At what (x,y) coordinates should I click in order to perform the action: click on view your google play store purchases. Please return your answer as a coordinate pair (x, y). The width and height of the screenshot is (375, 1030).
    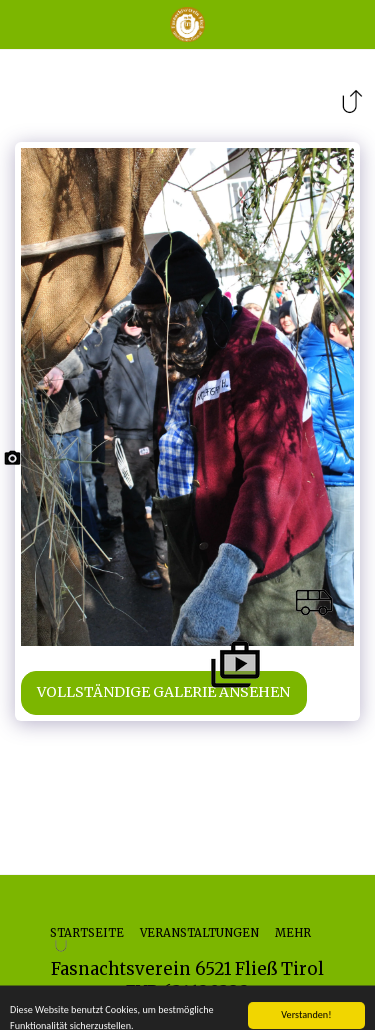
    Looking at the image, I should click on (235, 665).